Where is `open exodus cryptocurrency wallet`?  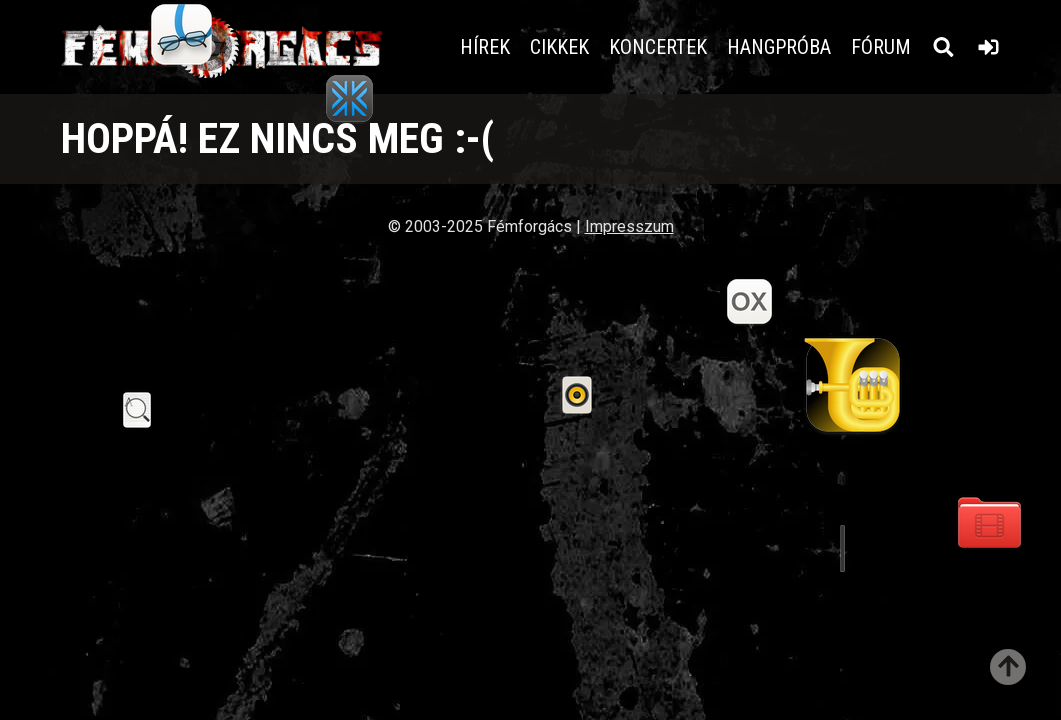
open exodus cryptocurrency wallet is located at coordinates (349, 98).